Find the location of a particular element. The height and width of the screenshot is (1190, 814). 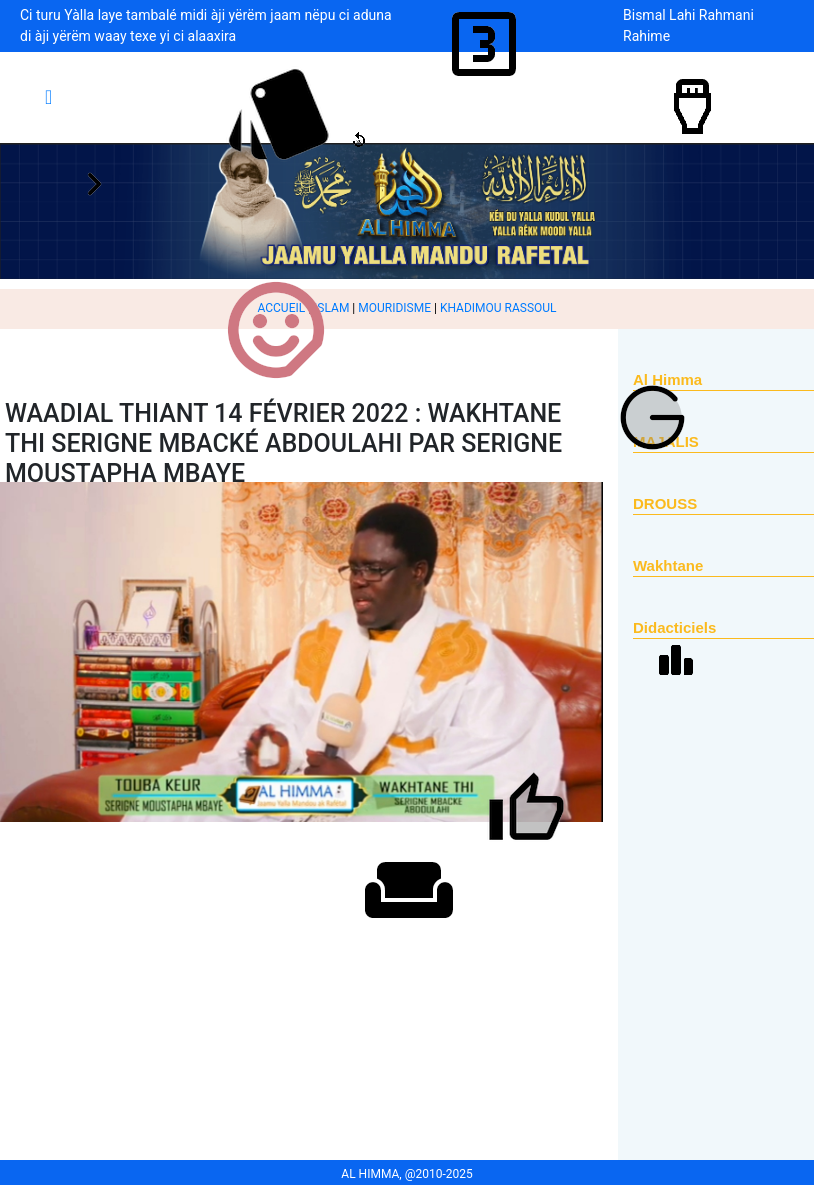

like or upvote this content is located at coordinates (526, 809).